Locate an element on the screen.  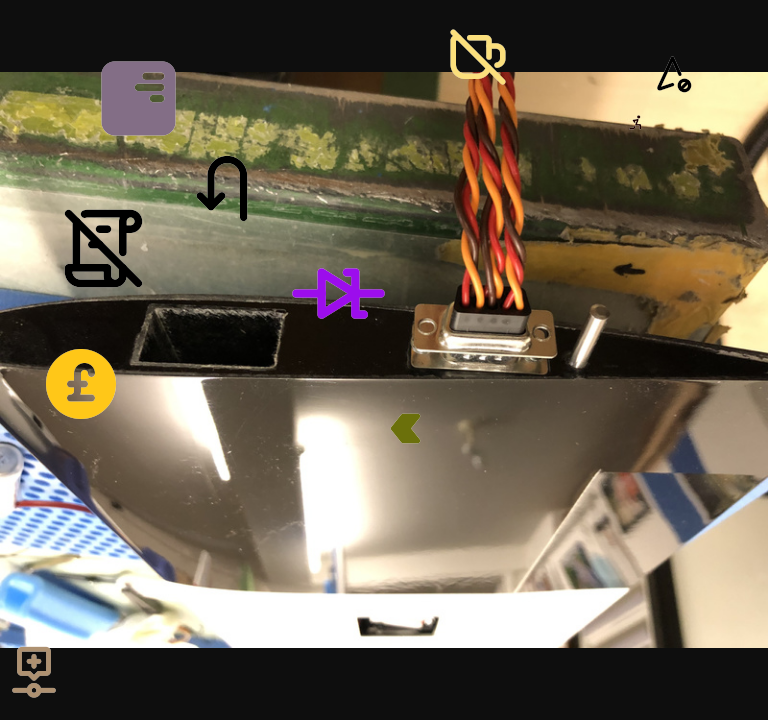
align content to top-right of container is located at coordinates (138, 98).